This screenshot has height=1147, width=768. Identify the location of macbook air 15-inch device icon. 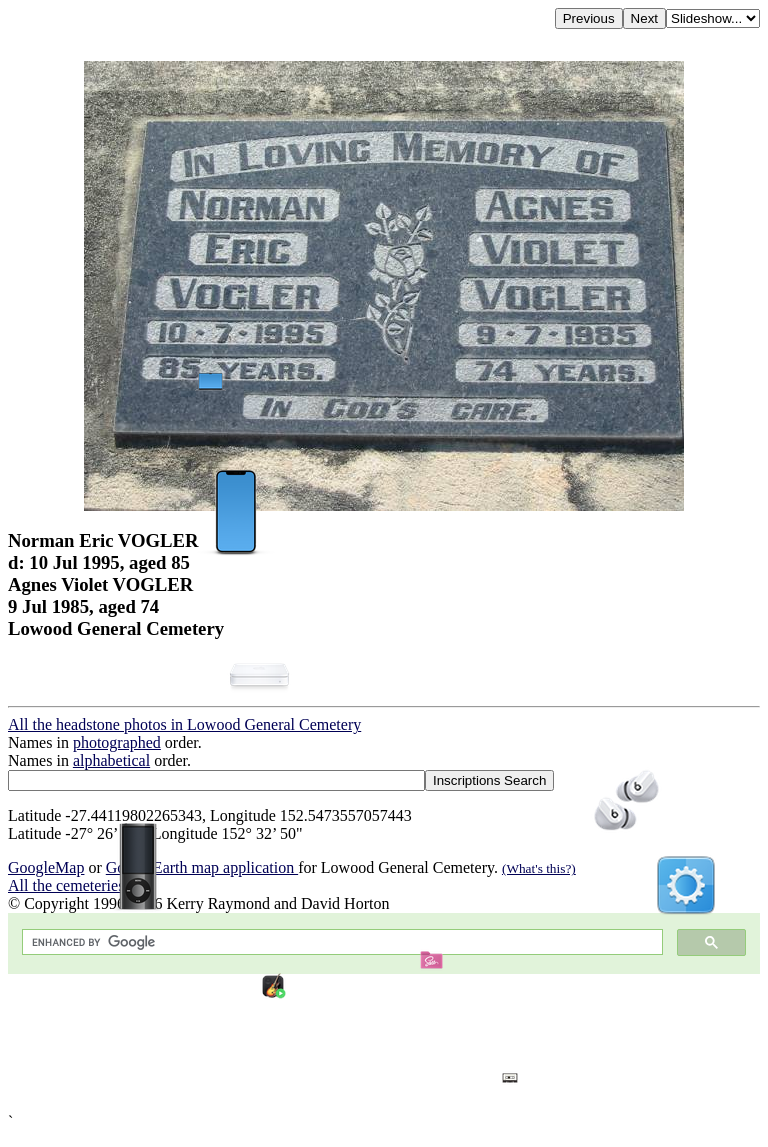
(210, 380).